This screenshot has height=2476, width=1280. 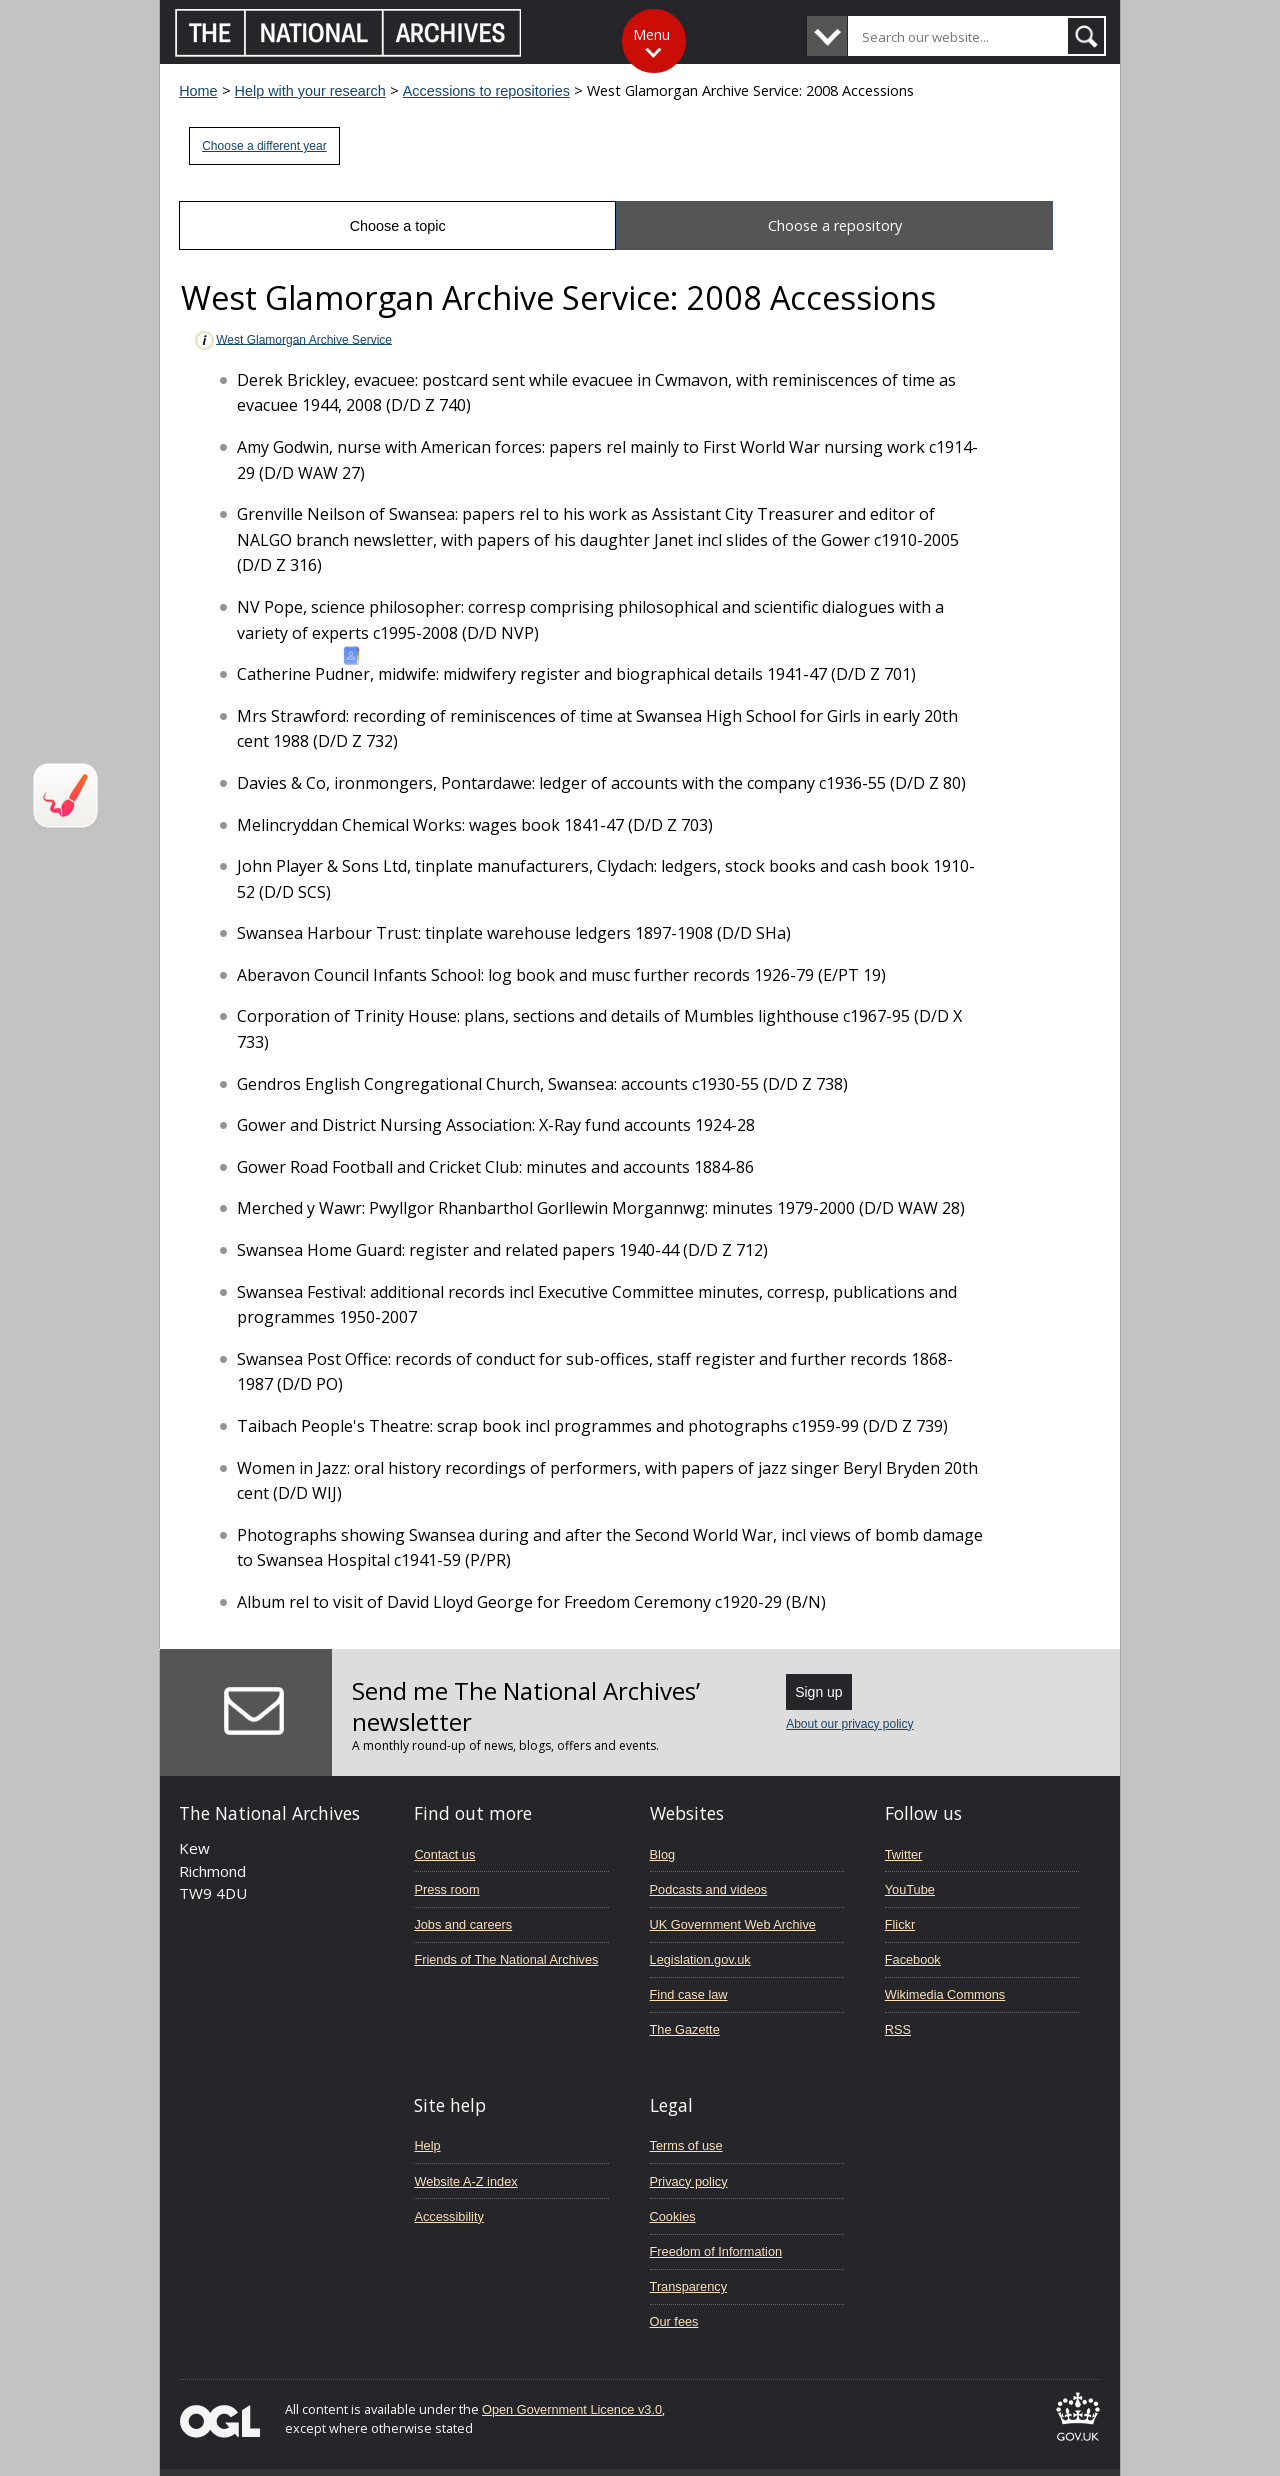 What do you see at coordinates (65, 795) in the screenshot?
I see `open gnome paint application` at bounding box center [65, 795].